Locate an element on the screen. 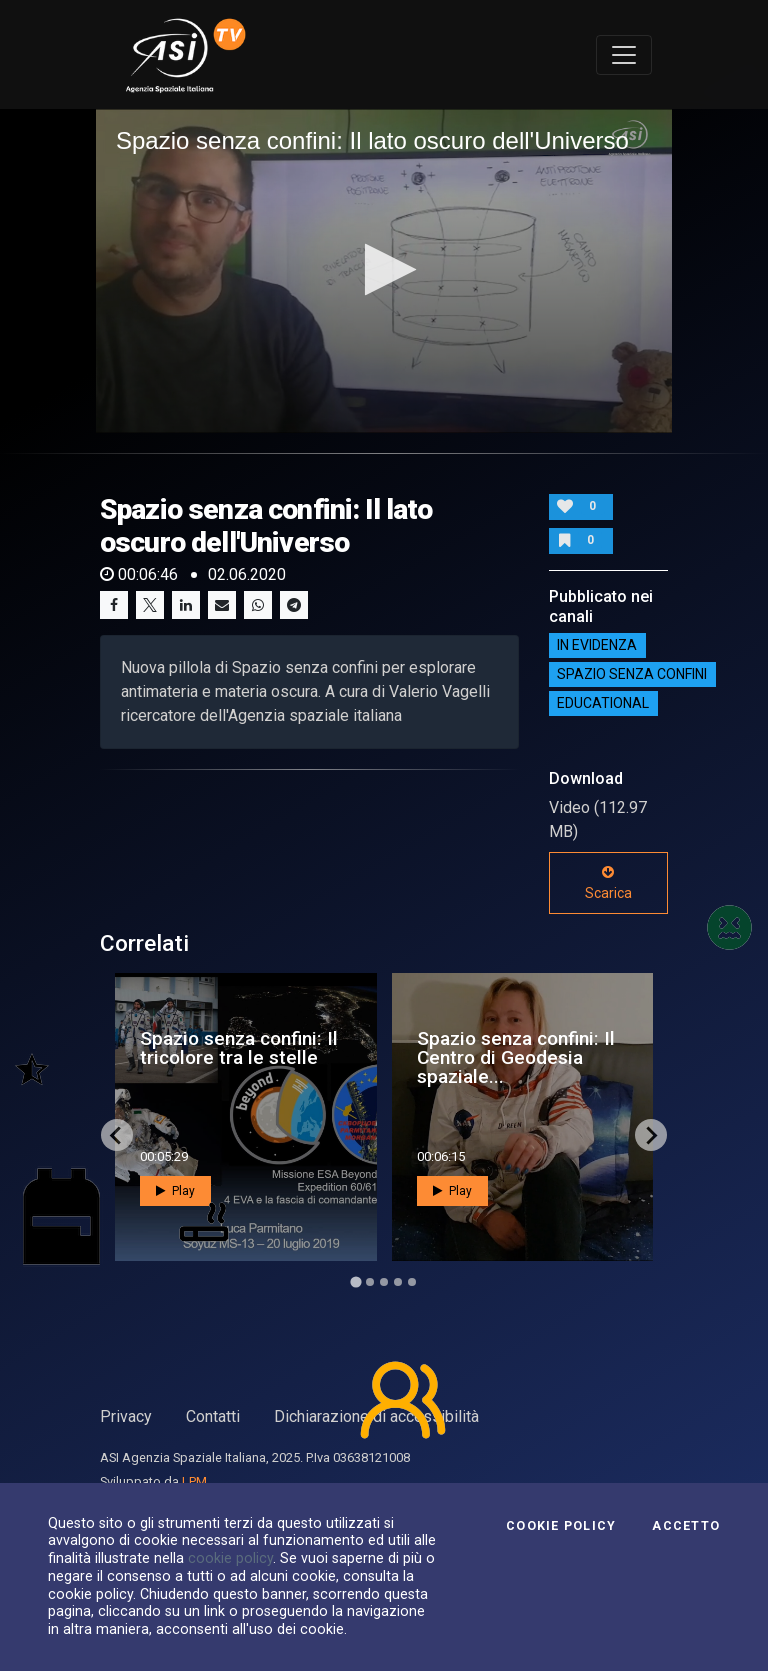  indicates a partial or half-star rating is located at coordinates (32, 1070).